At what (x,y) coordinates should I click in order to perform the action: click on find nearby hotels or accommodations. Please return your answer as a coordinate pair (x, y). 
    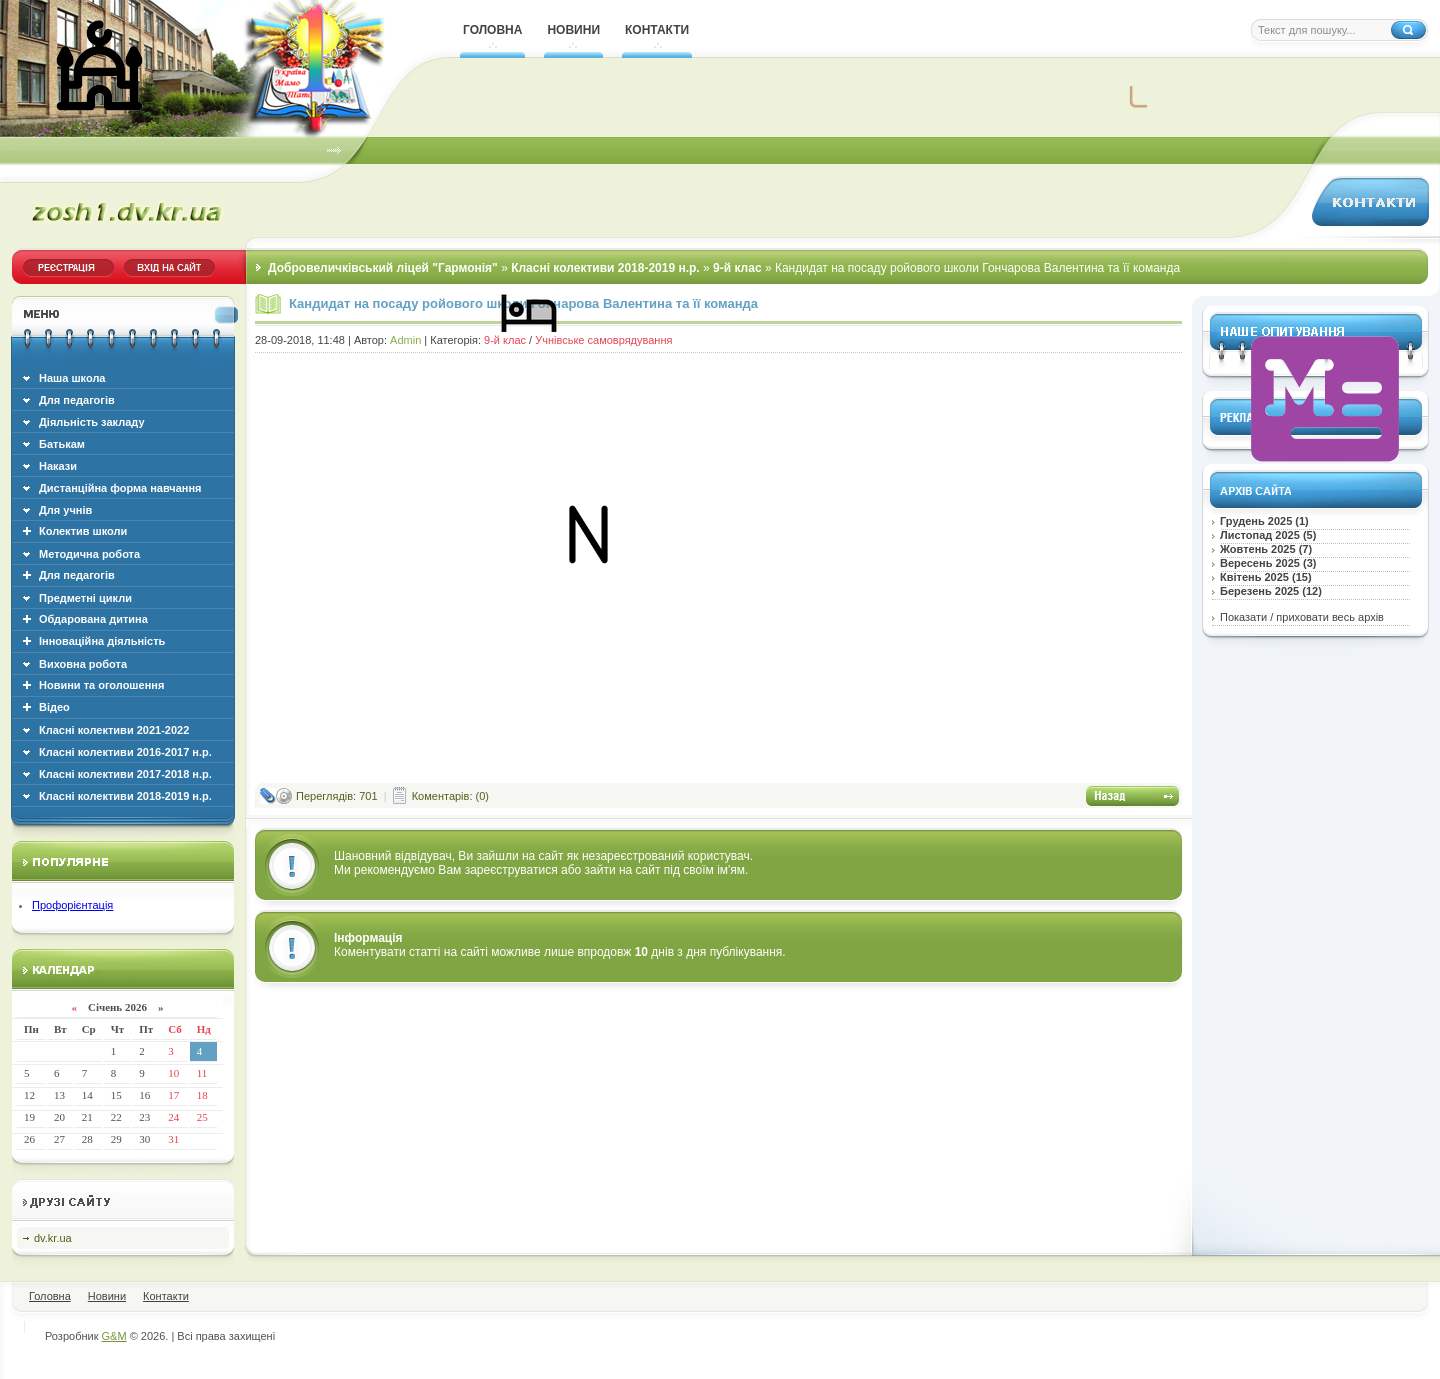
    Looking at the image, I should click on (529, 312).